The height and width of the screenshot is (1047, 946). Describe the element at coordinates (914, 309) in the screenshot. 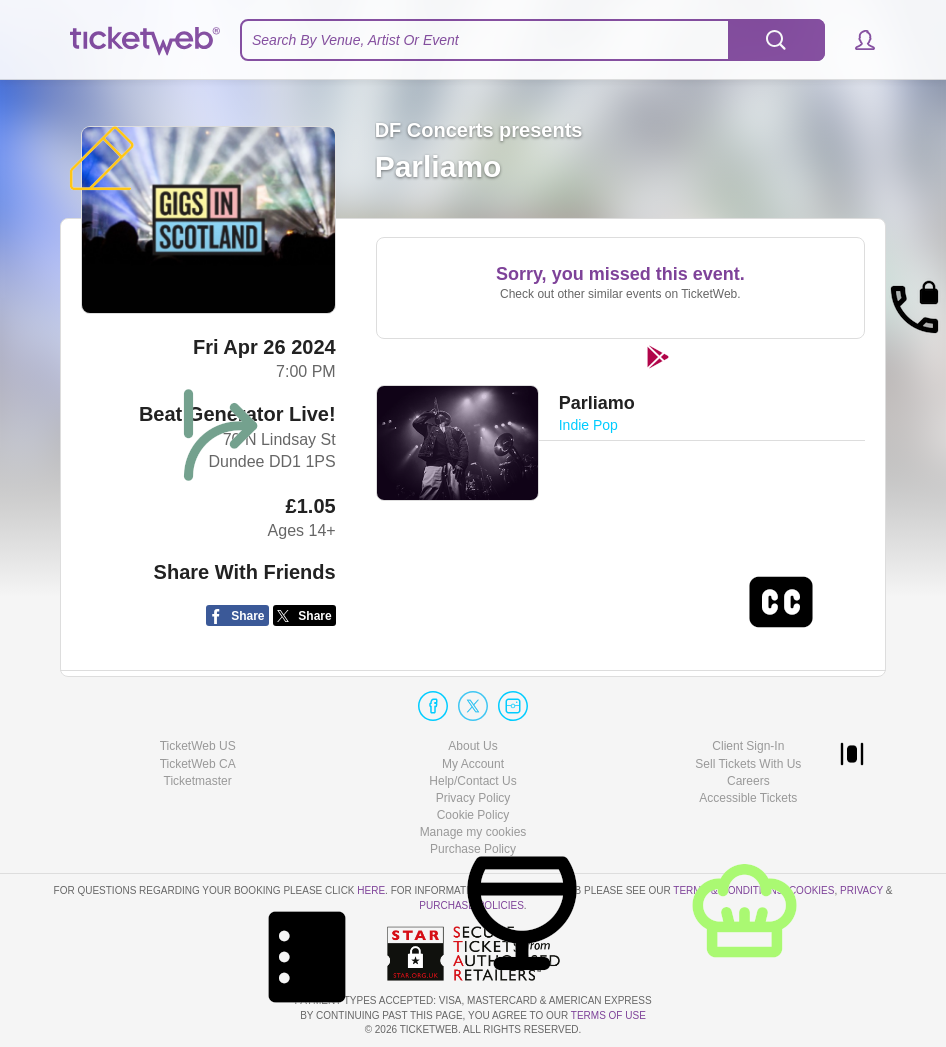

I see `indicates phone or call features are locked` at that location.